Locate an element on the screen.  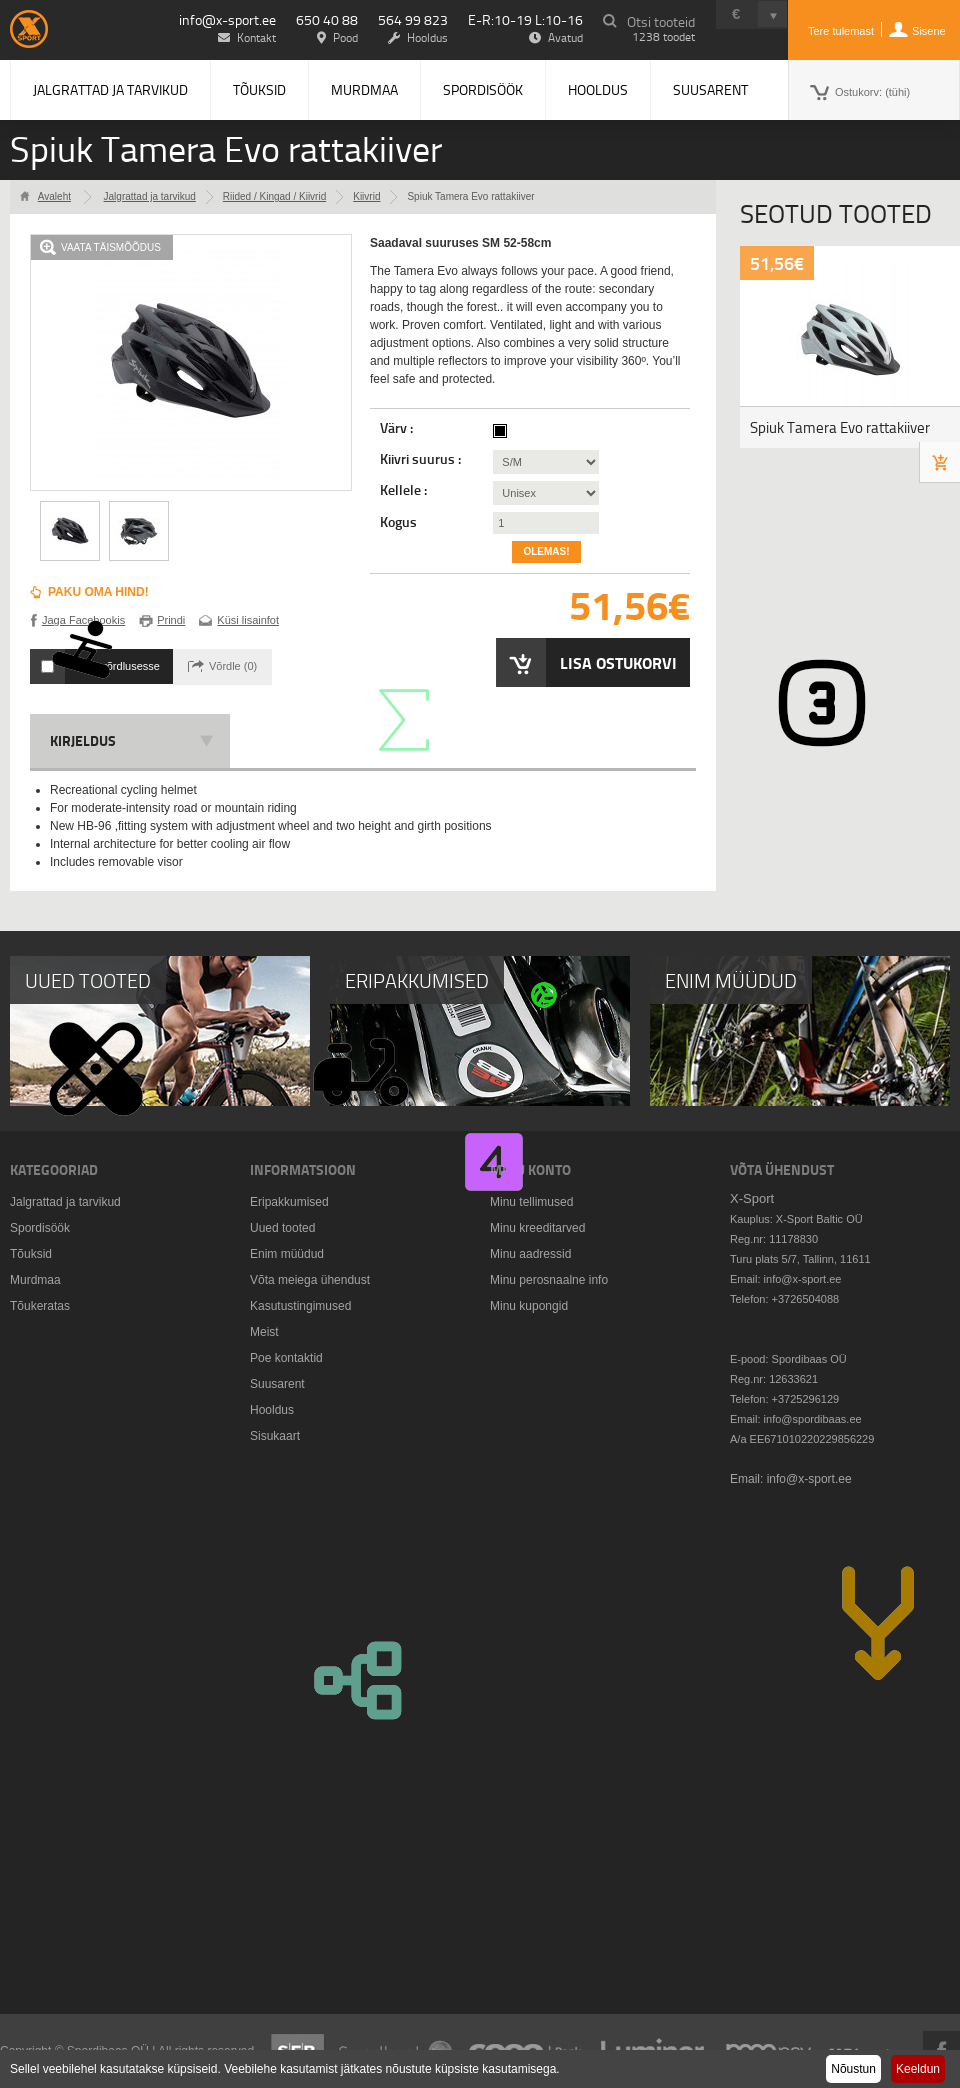
indicates step 3 in a multi-step process is located at coordinates (822, 703).